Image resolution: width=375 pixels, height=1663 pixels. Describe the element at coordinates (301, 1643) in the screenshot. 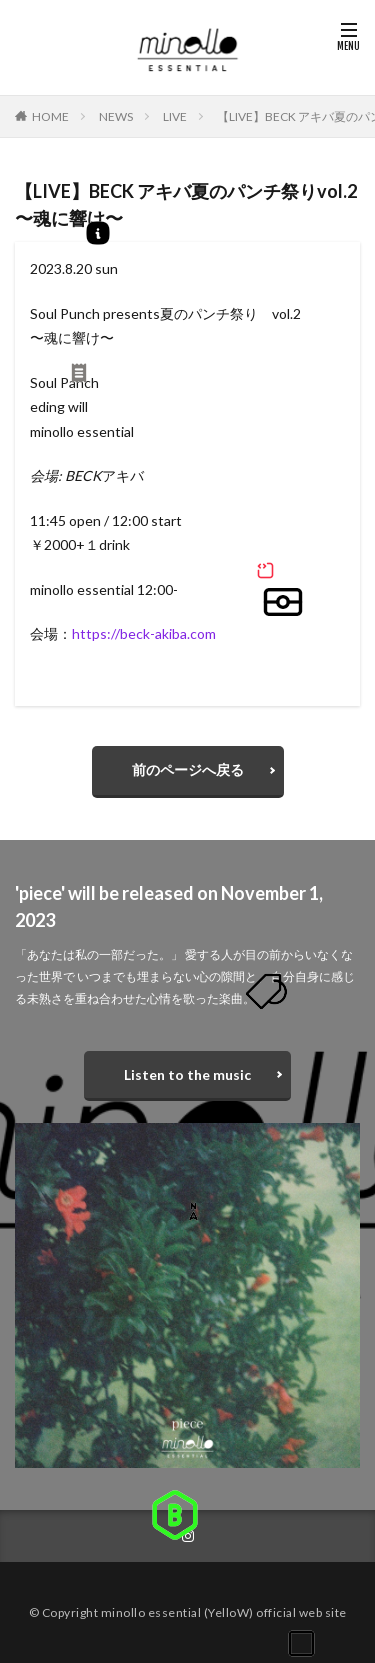

I see `define a selection area` at that location.